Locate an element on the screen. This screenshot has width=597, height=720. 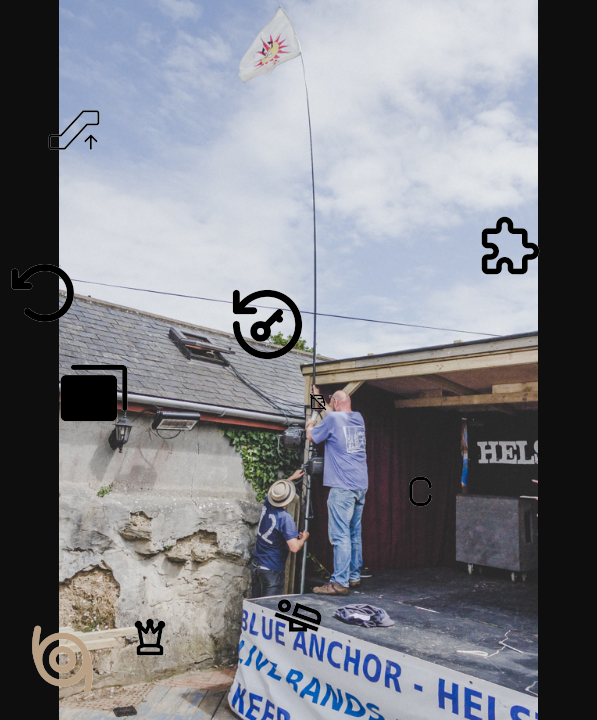
rotate or reset encryption key is located at coordinates (267, 324).